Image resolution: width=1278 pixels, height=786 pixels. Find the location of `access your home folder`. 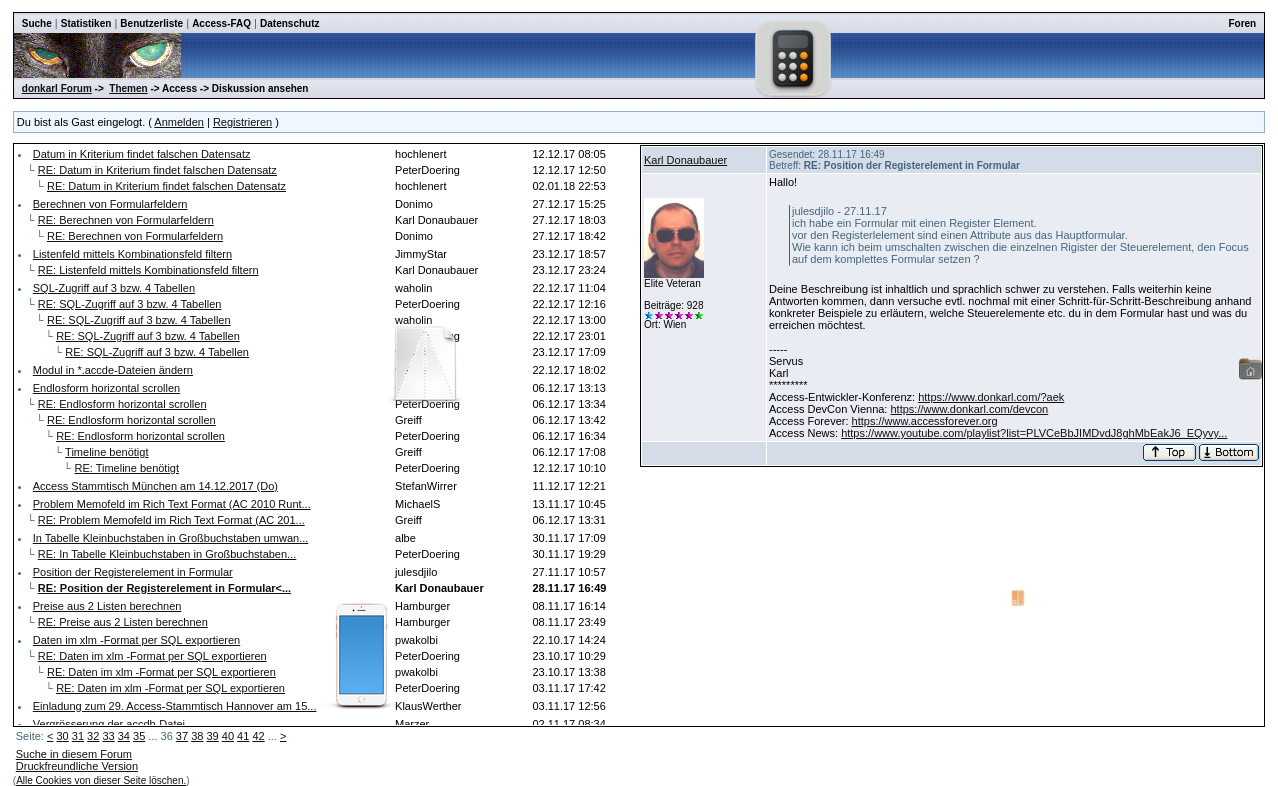

access your home folder is located at coordinates (1250, 368).